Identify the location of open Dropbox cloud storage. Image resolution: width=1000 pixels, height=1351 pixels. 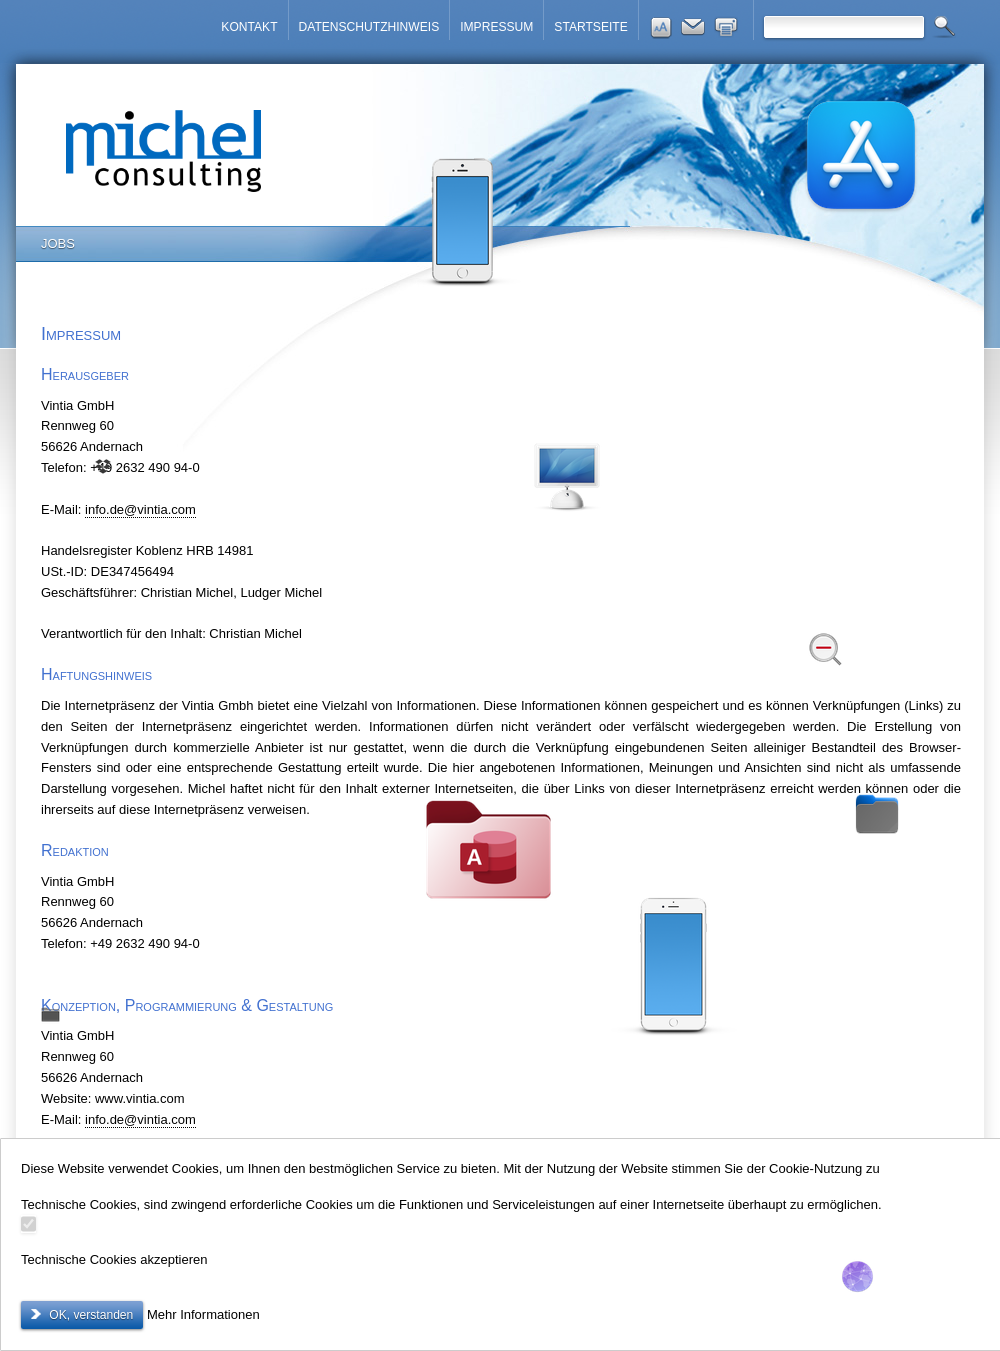
(103, 467).